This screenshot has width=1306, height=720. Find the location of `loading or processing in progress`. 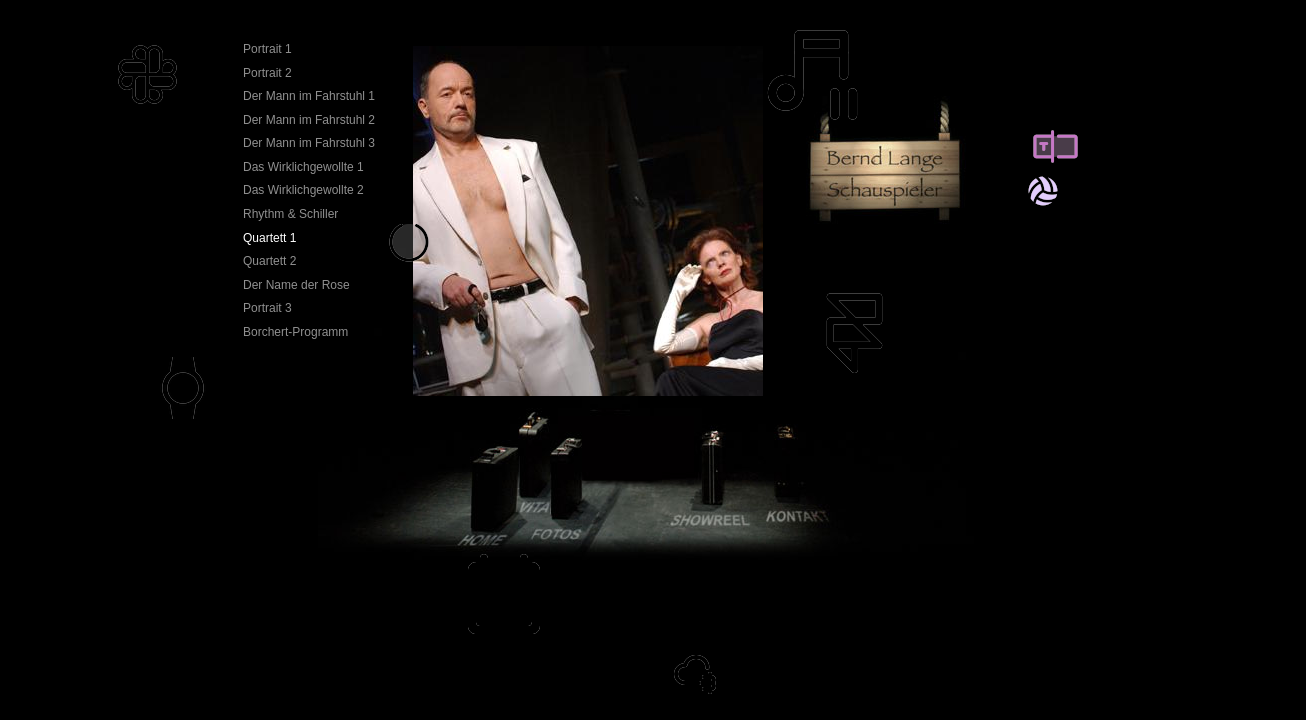

loading or processing in progress is located at coordinates (409, 242).